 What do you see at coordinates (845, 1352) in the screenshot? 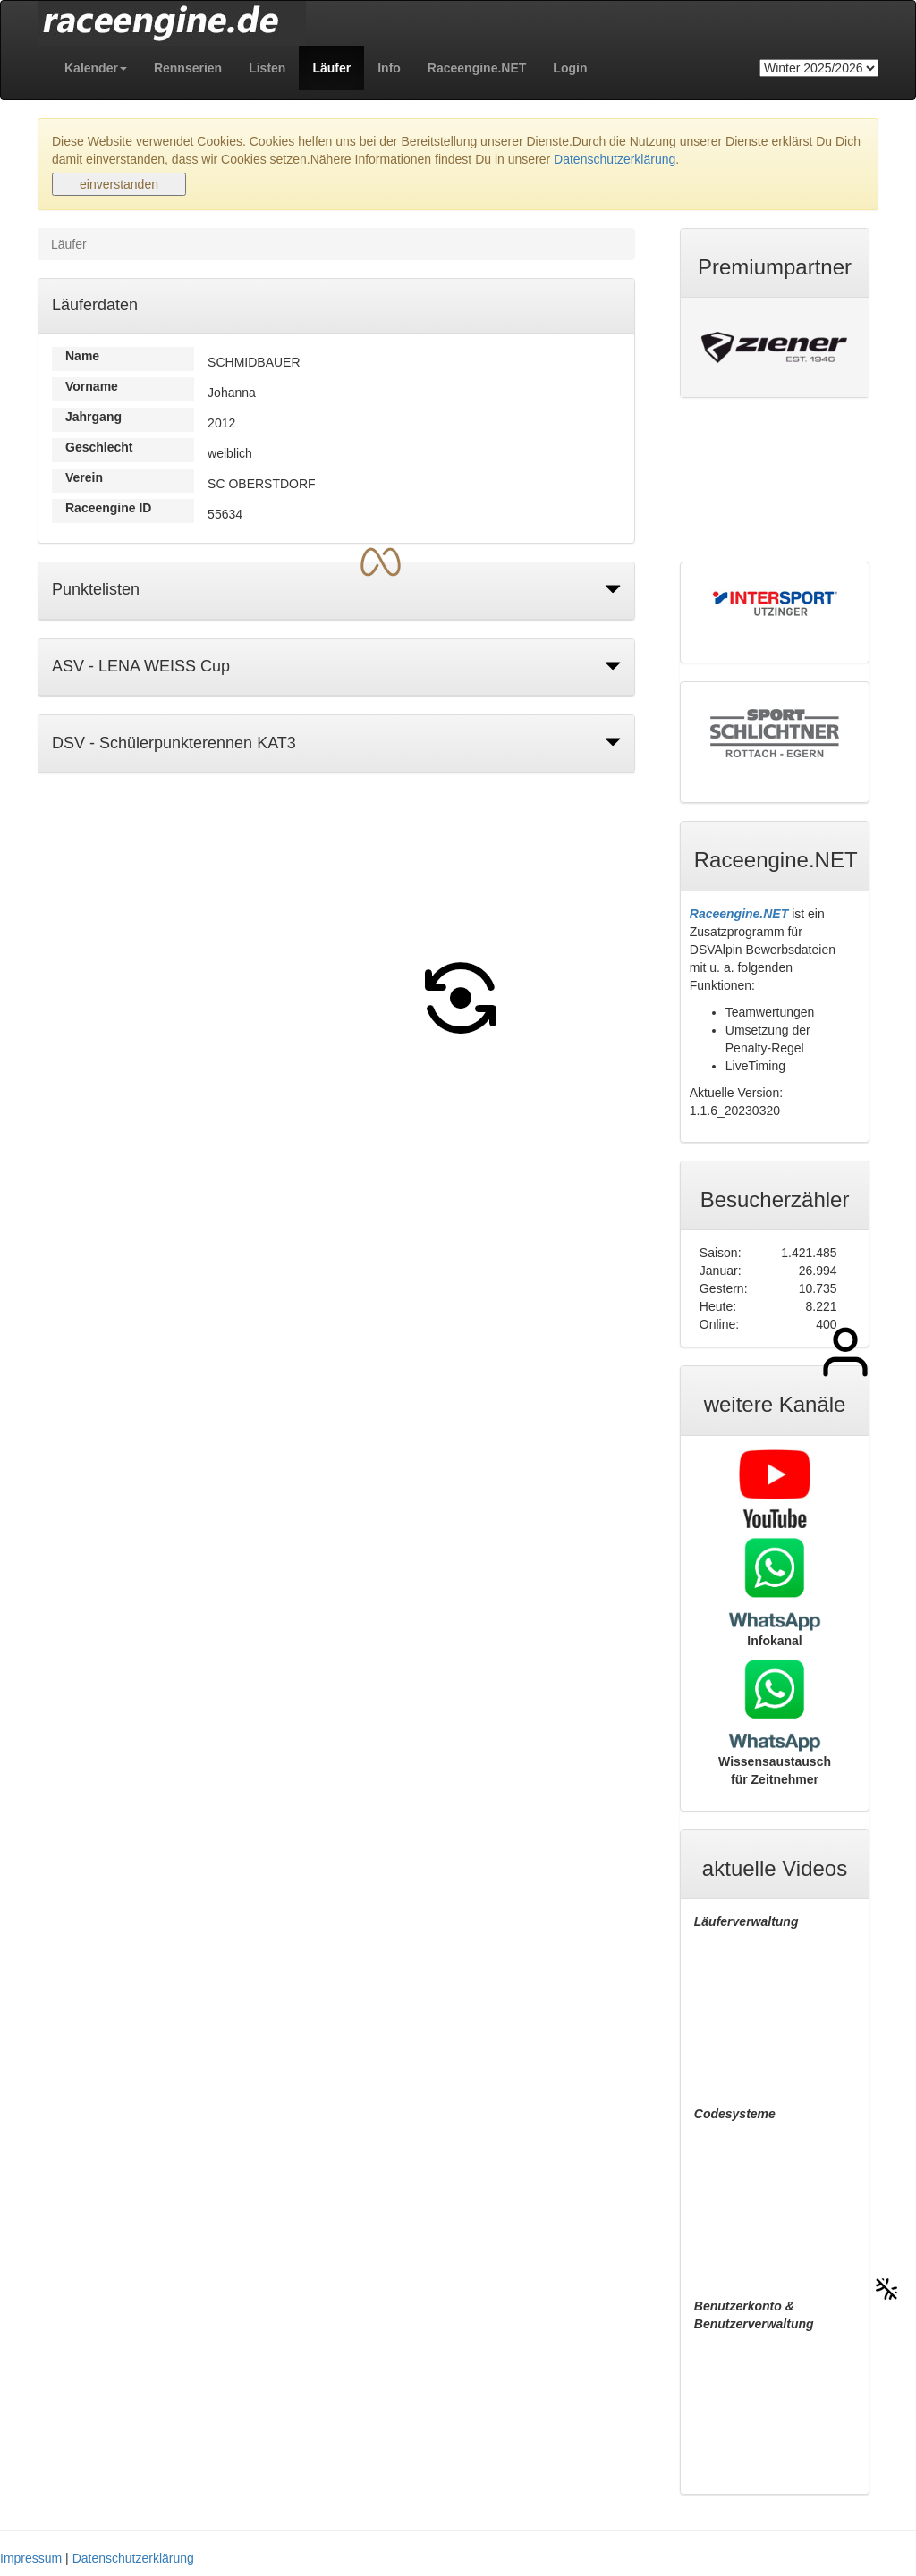
I see `view your profile` at bounding box center [845, 1352].